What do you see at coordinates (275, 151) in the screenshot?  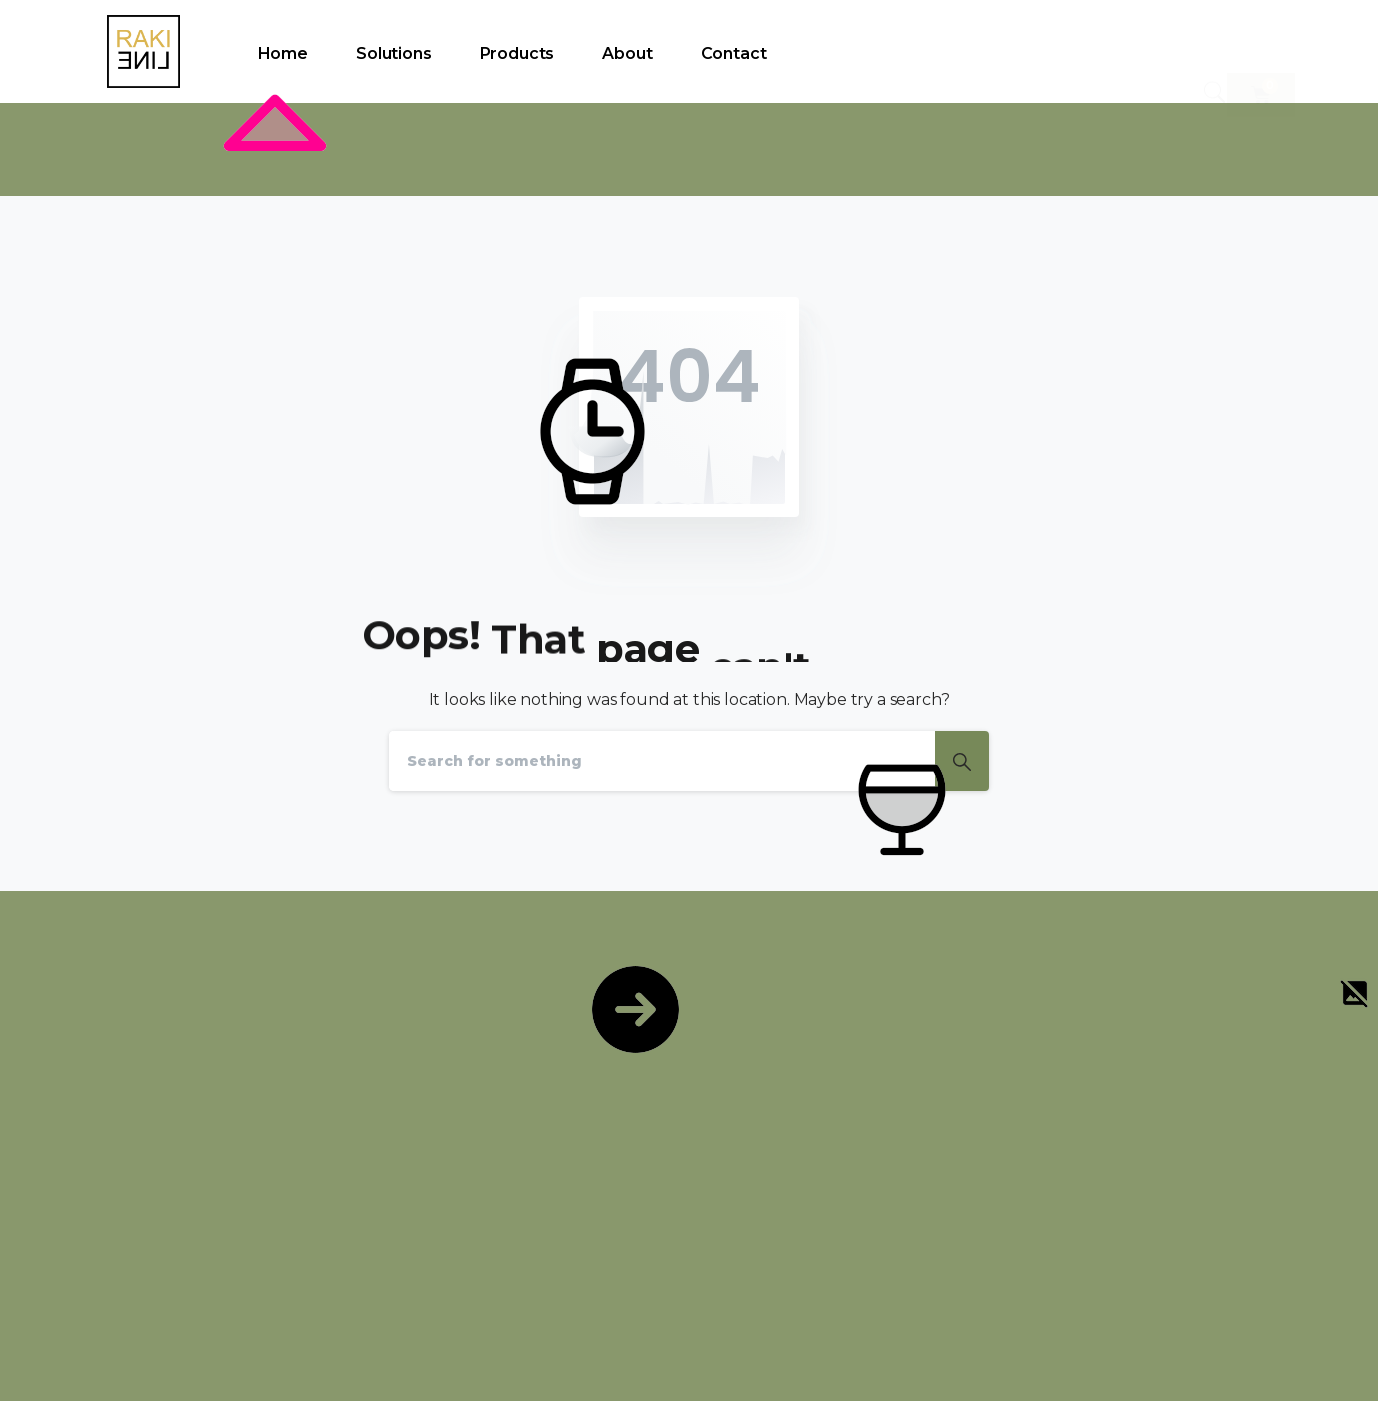 I see `scroll up or move content upward` at bounding box center [275, 151].